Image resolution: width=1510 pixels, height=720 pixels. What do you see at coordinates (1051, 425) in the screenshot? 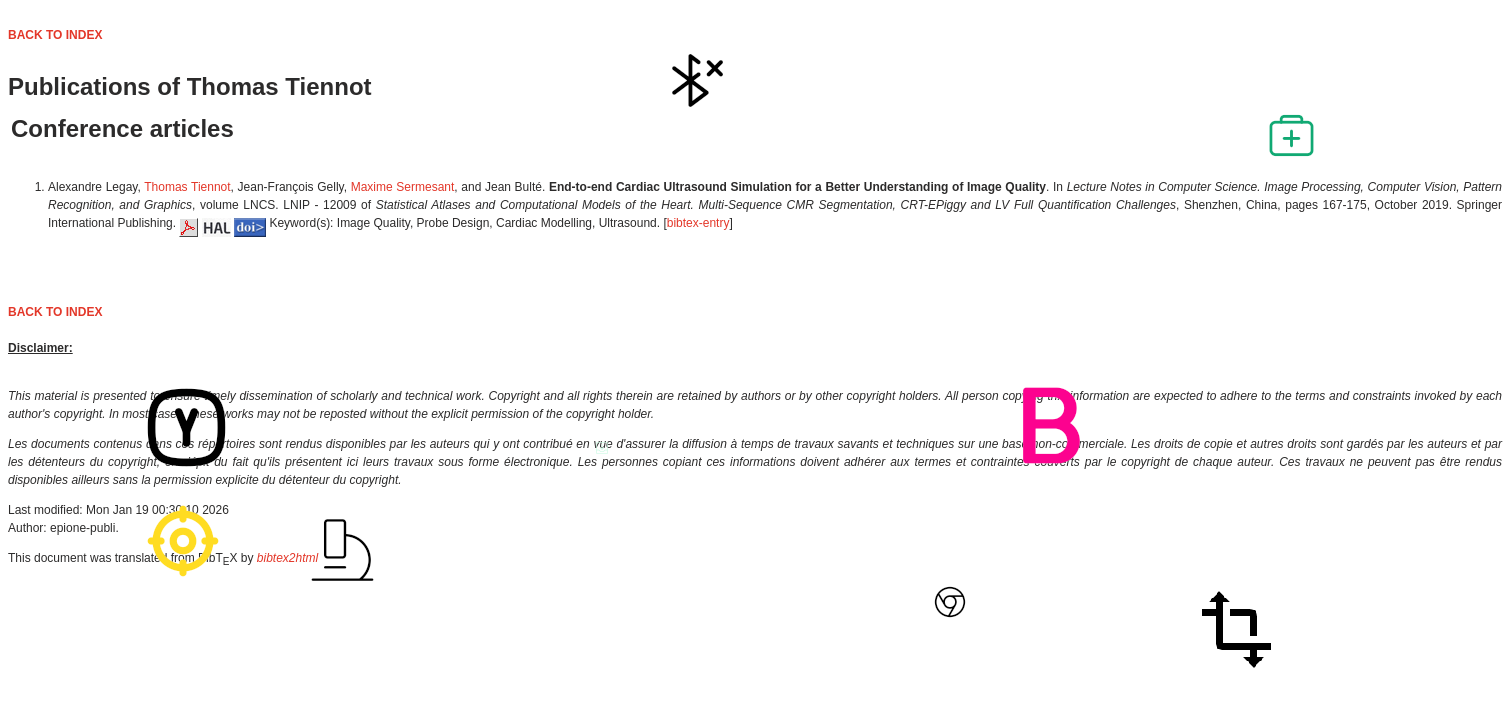
I see `apply bold formatting to selected text` at bounding box center [1051, 425].